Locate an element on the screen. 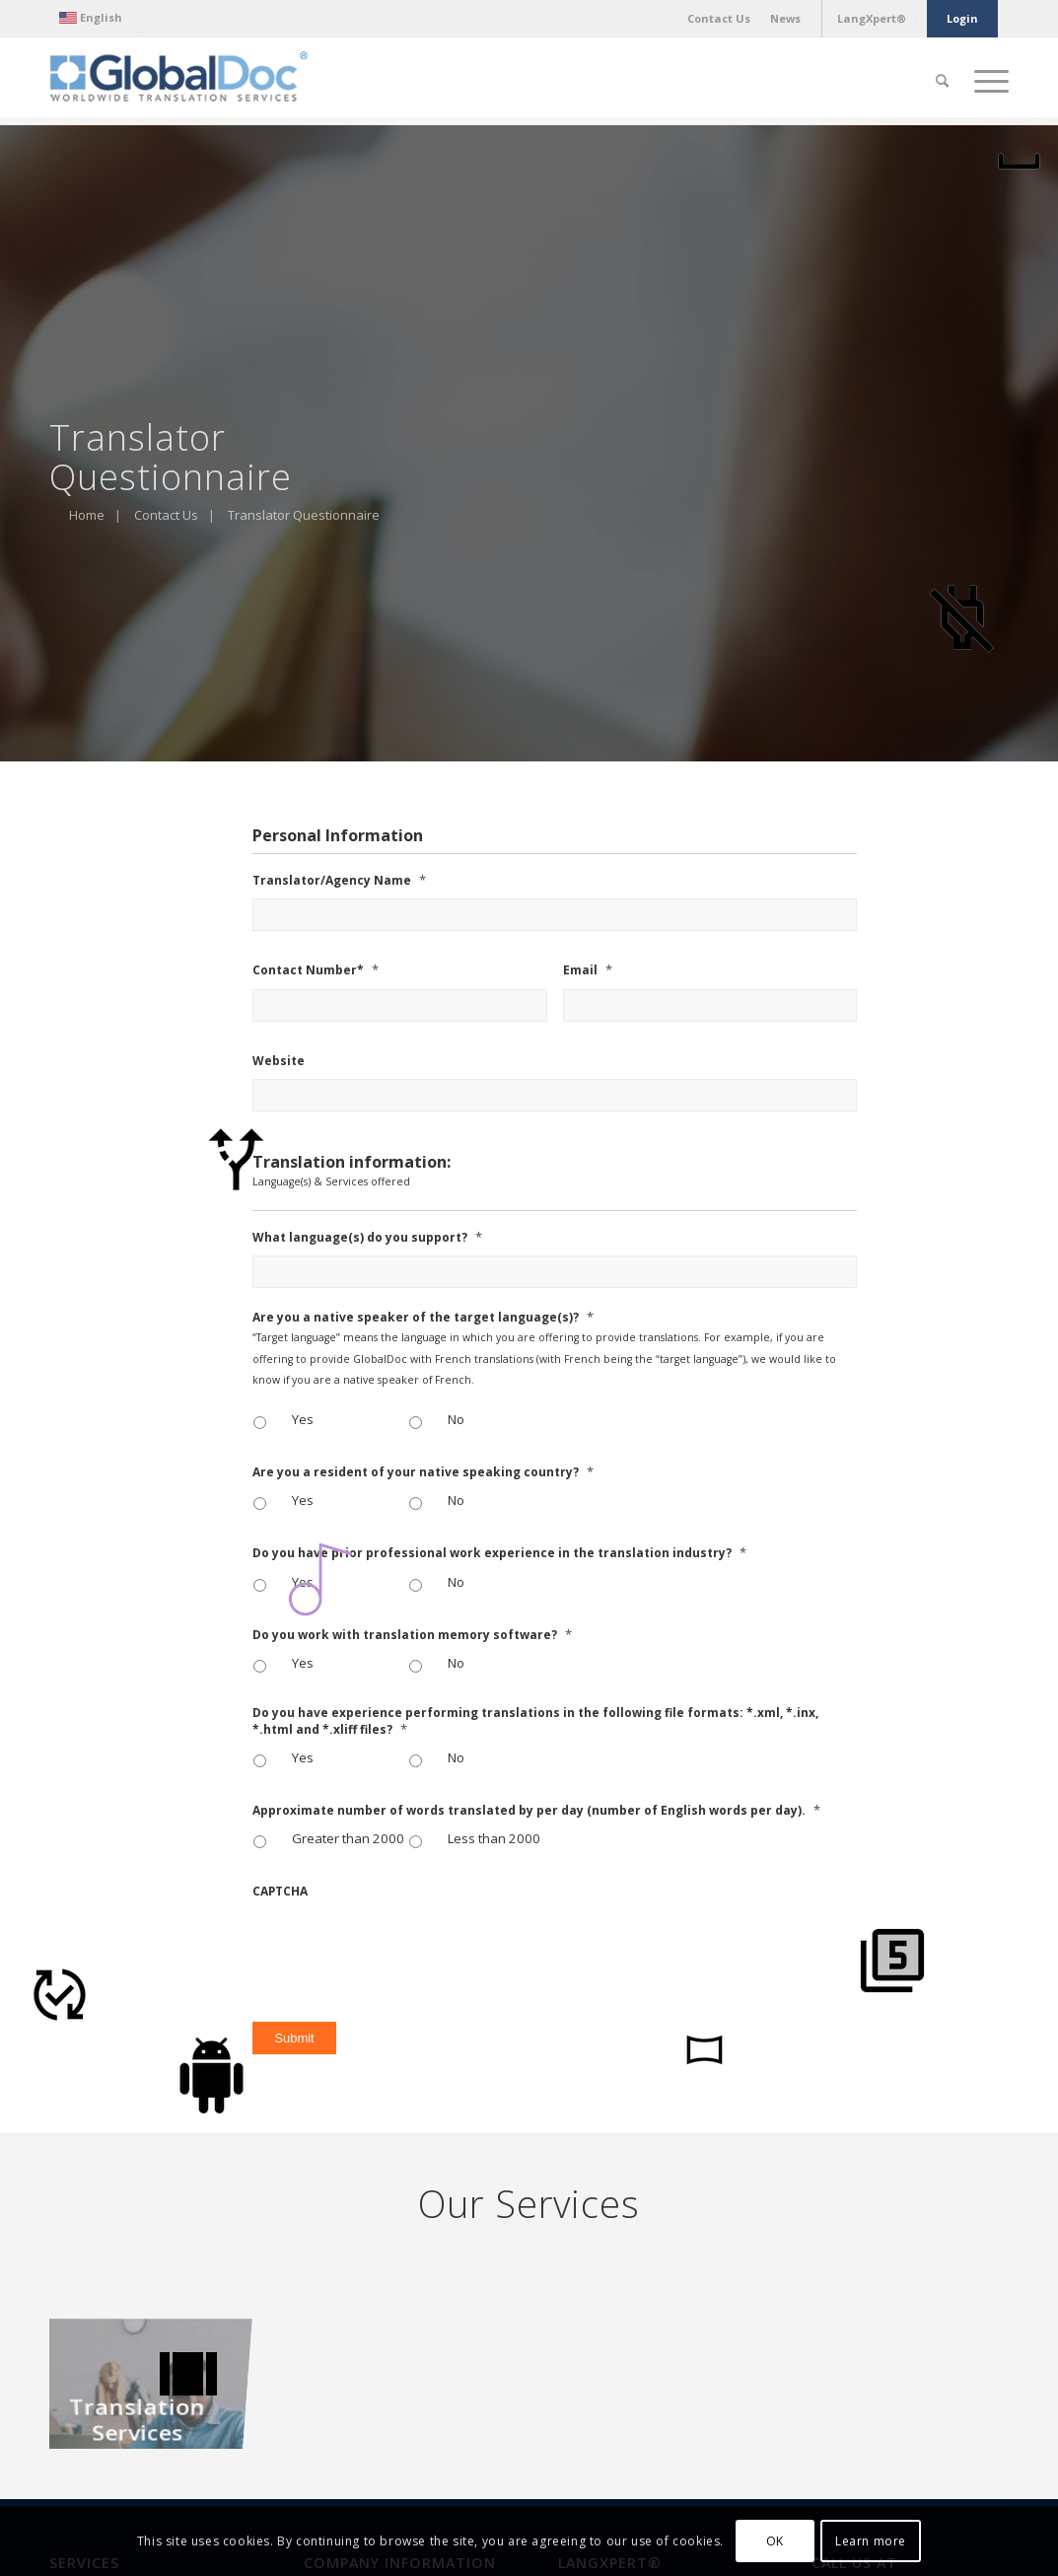 This screenshot has height=2576, width=1058. power is currently off or disconnected is located at coordinates (962, 617).